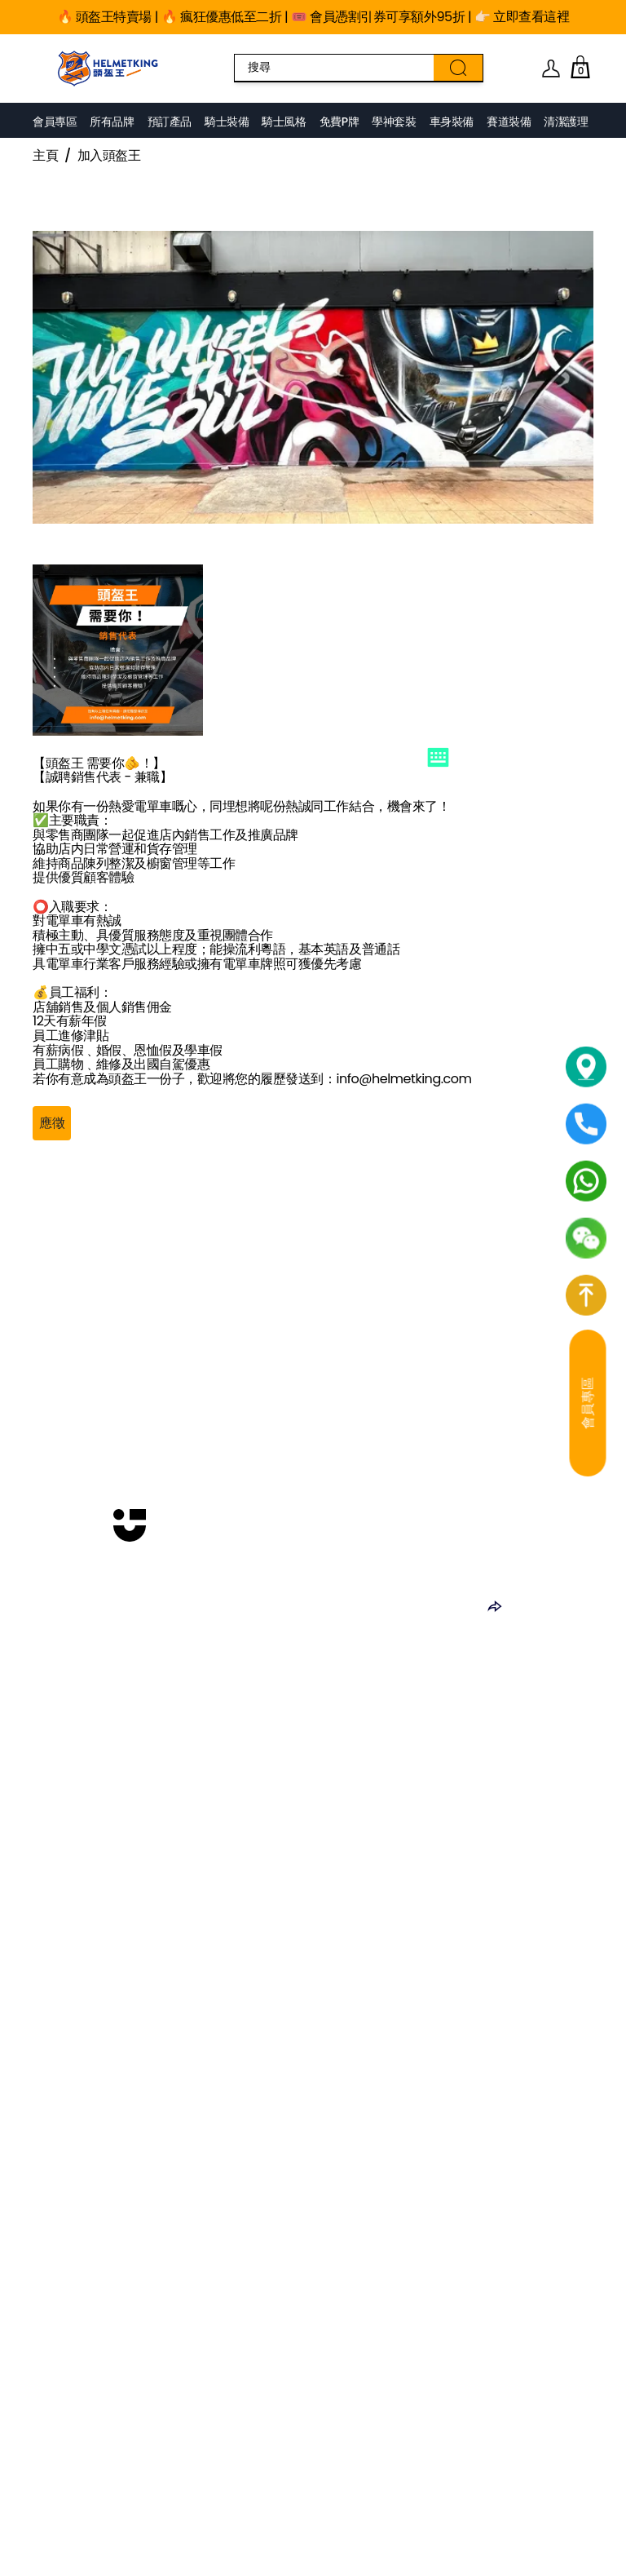 This screenshot has width=626, height=2576. What do you see at coordinates (494, 1607) in the screenshot?
I see `share content with others` at bounding box center [494, 1607].